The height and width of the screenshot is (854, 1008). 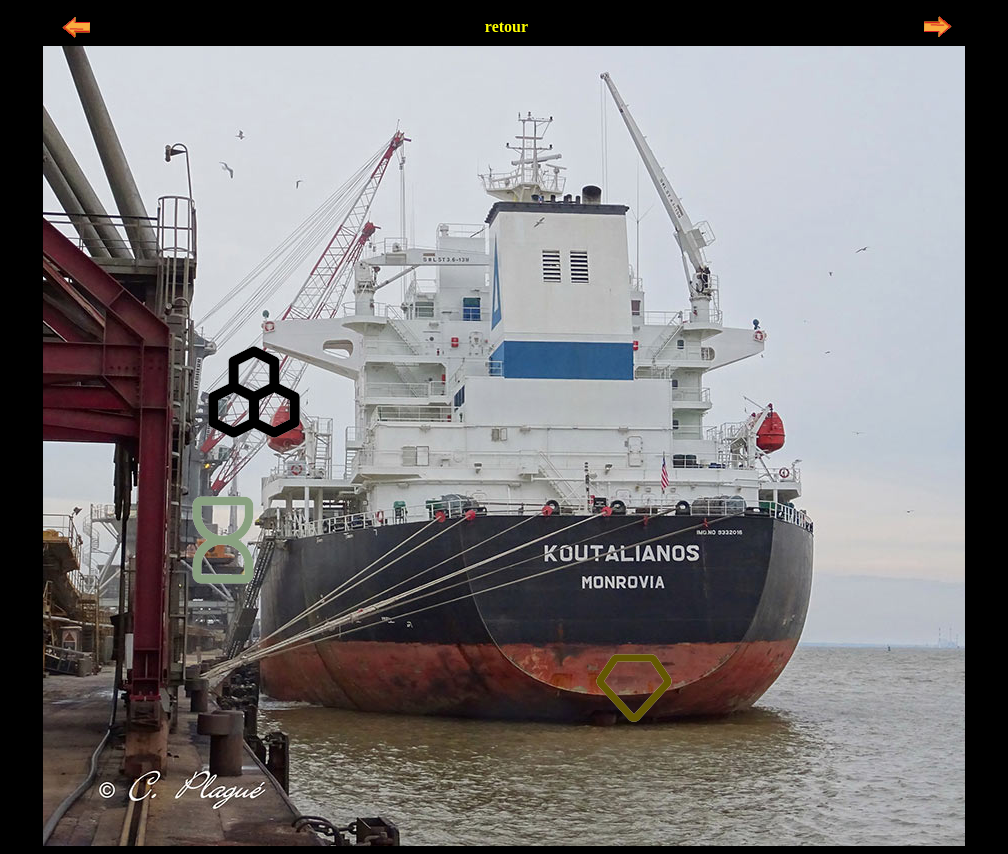 What do you see at coordinates (254, 392) in the screenshot?
I see `view modular components or building blocks` at bounding box center [254, 392].